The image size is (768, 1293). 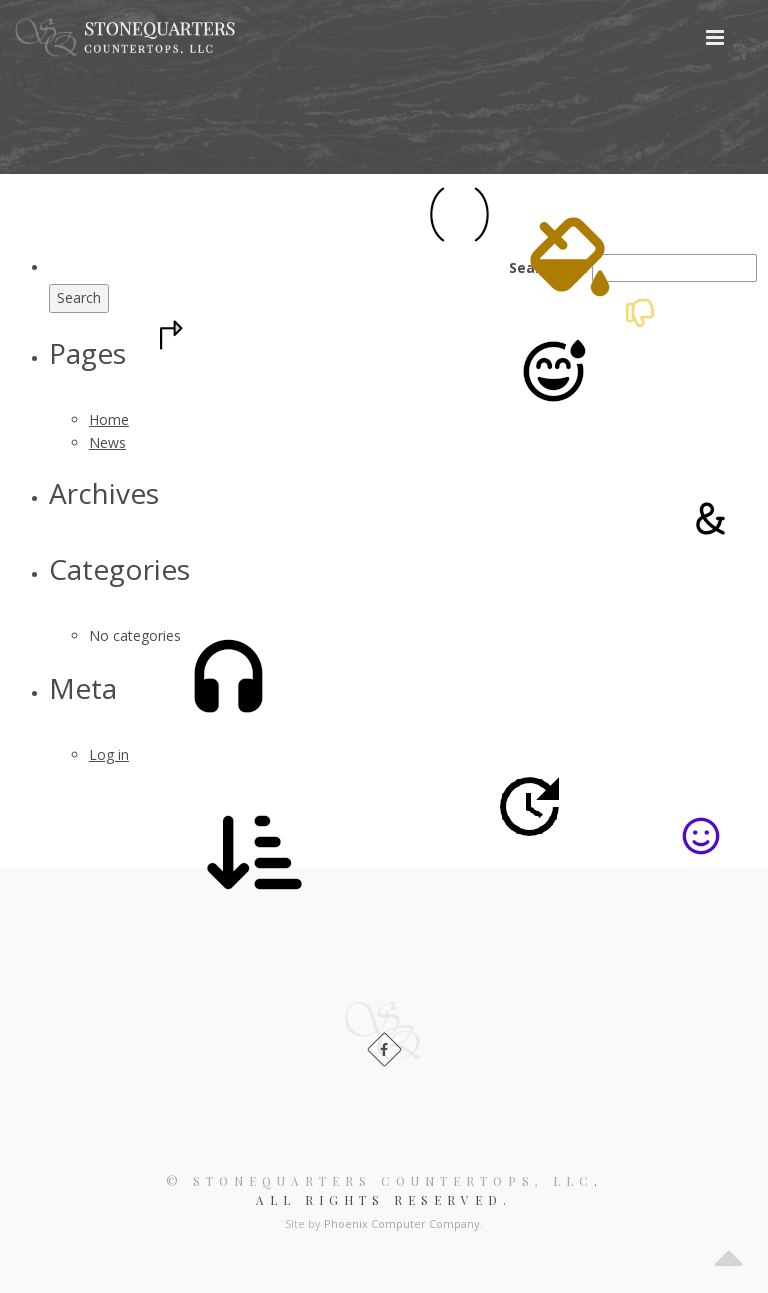 I want to click on redirect or forward content, so click(x=169, y=335).